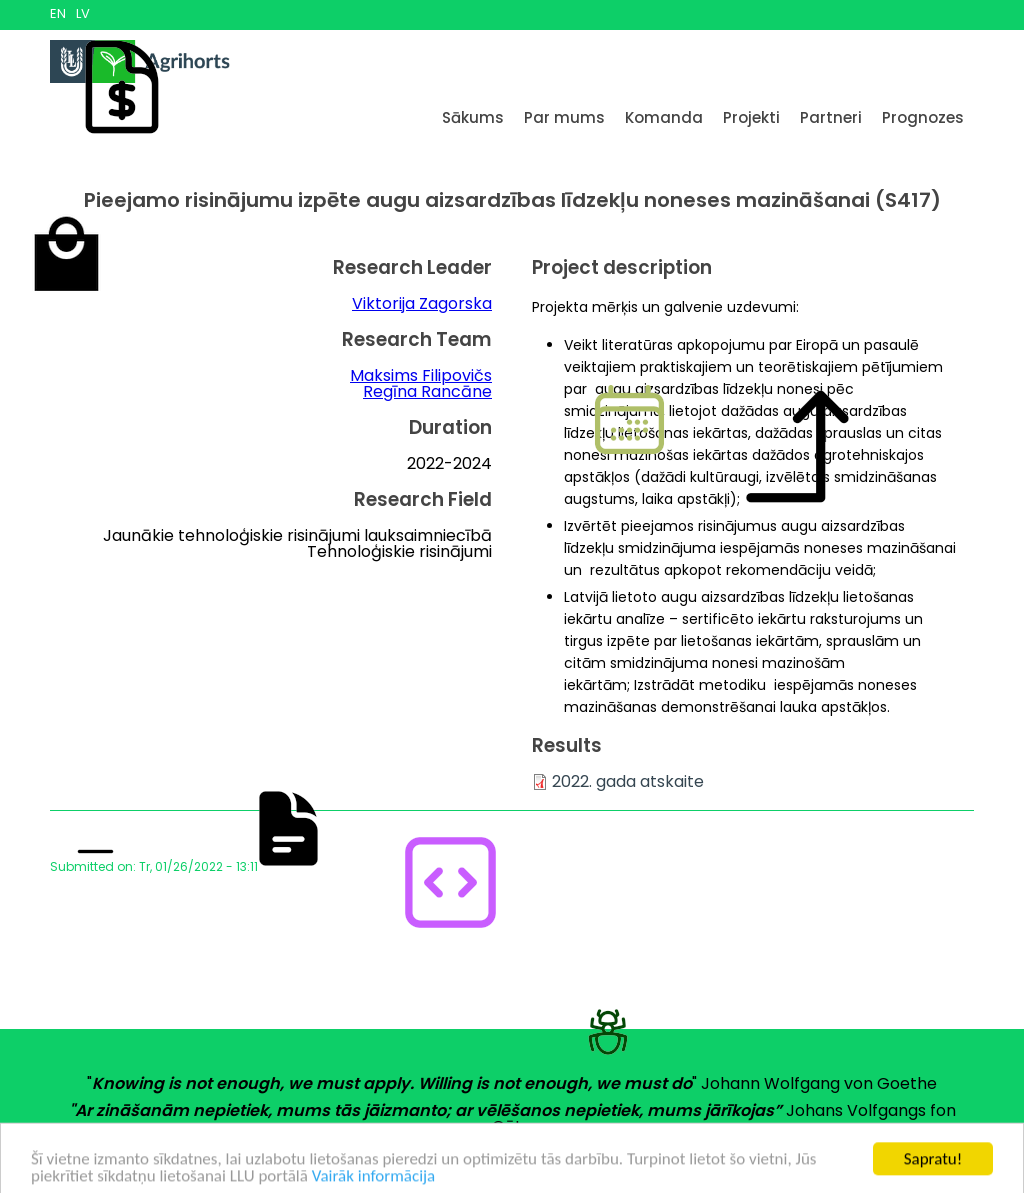  Describe the element at coordinates (450, 882) in the screenshot. I see `view or edit source code` at that location.